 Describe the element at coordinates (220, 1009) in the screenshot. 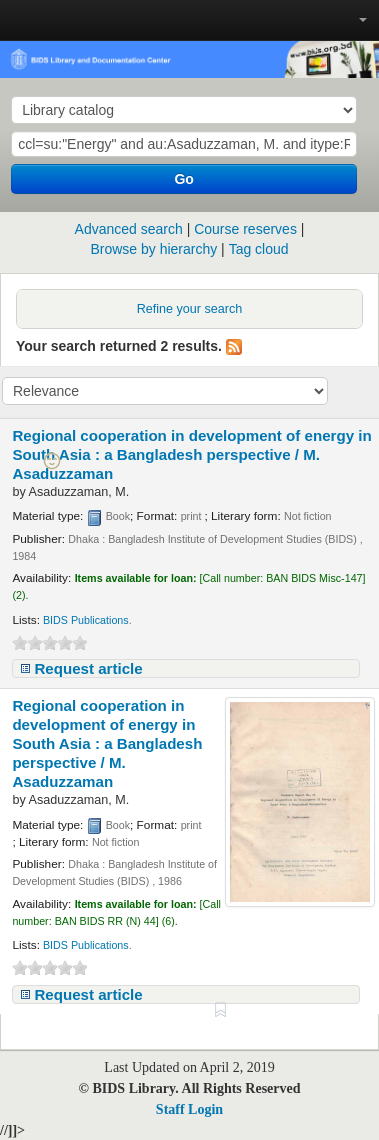

I see `save this item for later` at that location.